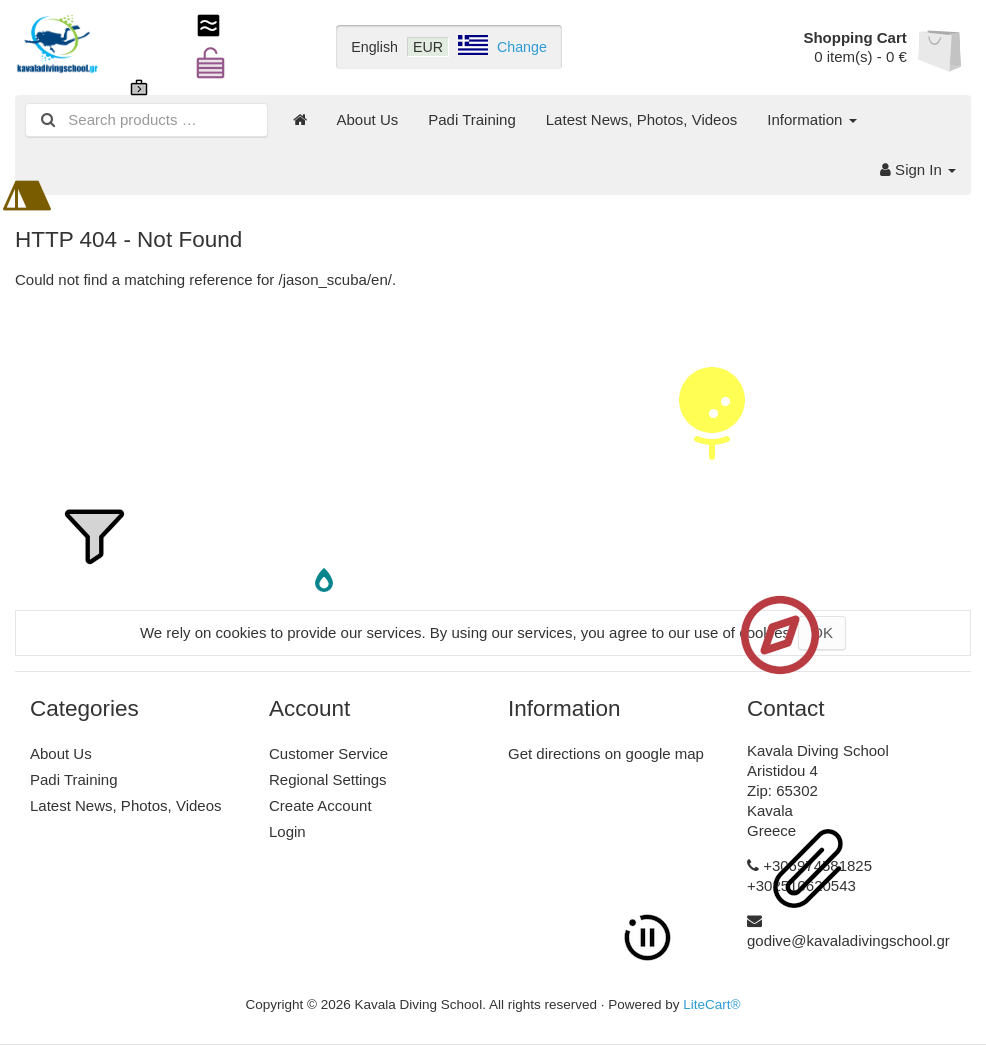  Describe the element at coordinates (647, 937) in the screenshot. I see `motion photo playback is paused` at that location.